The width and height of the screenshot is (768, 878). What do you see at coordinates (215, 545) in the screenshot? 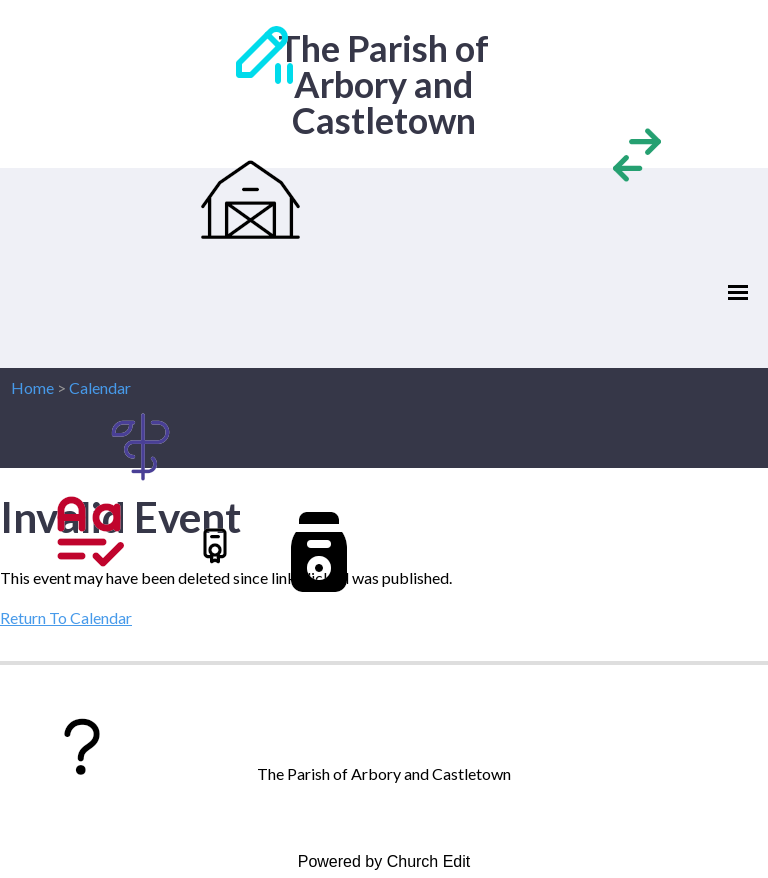
I see `view certificate or credential details` at bounding box center [215, 545].